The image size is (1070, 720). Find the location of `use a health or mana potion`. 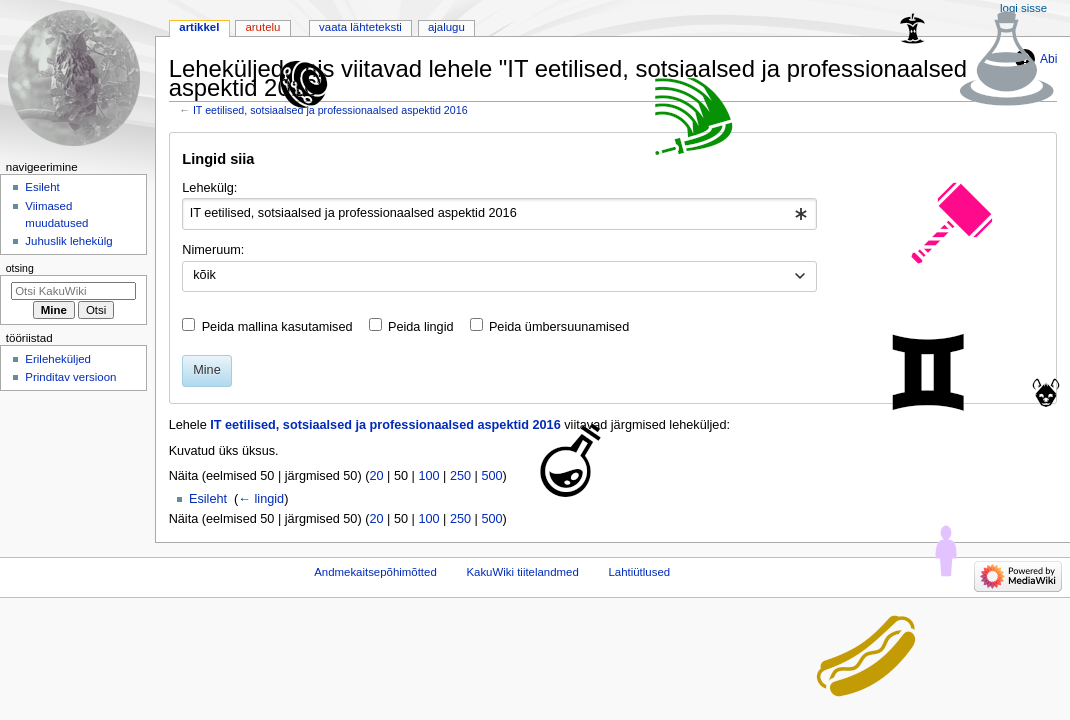

use a health or mana potion is located at coordinates (572, 460).